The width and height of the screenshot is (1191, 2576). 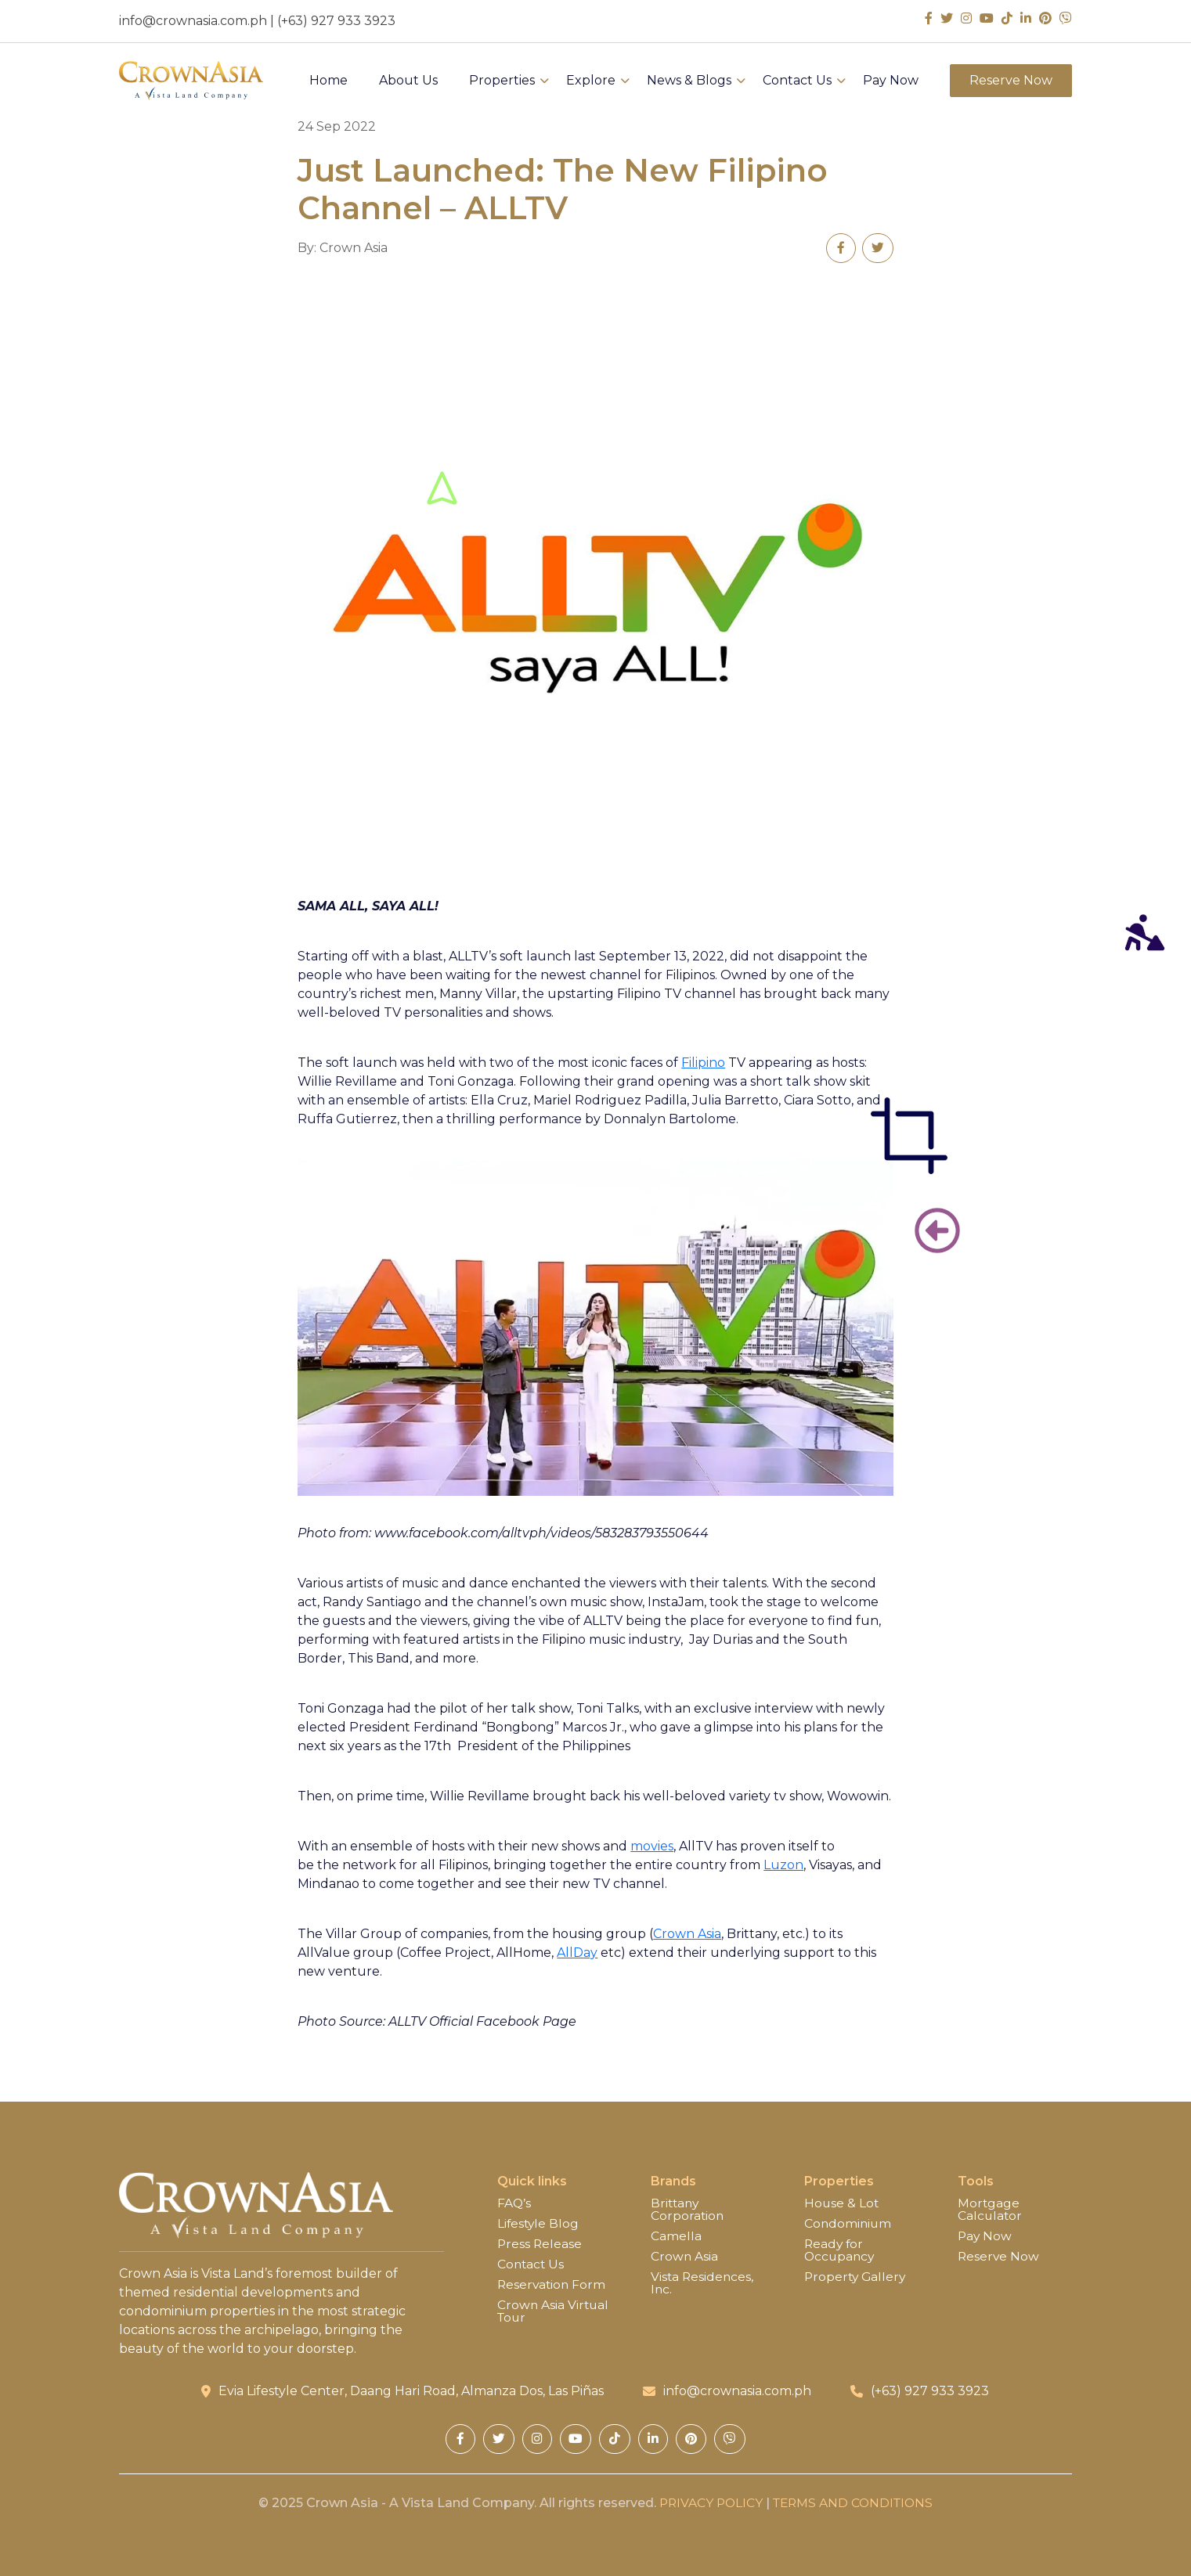 What do you see at coordinates (442, 488) in the screenshot?
I see `navigate to current direction` at bounding box center [442, 488].